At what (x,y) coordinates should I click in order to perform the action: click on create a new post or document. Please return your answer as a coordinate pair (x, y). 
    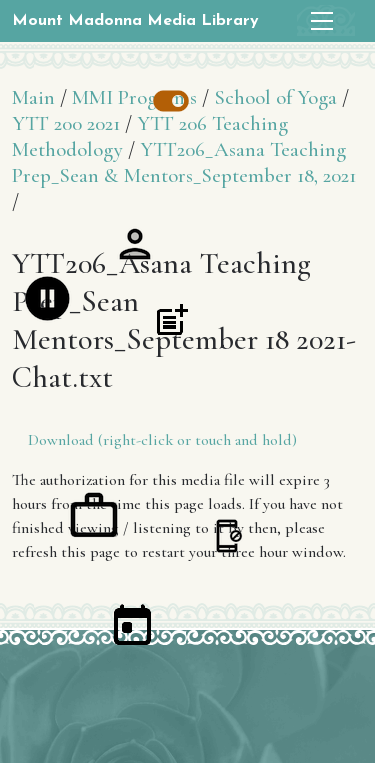
    Looking at the image, I should click on (171, 320).